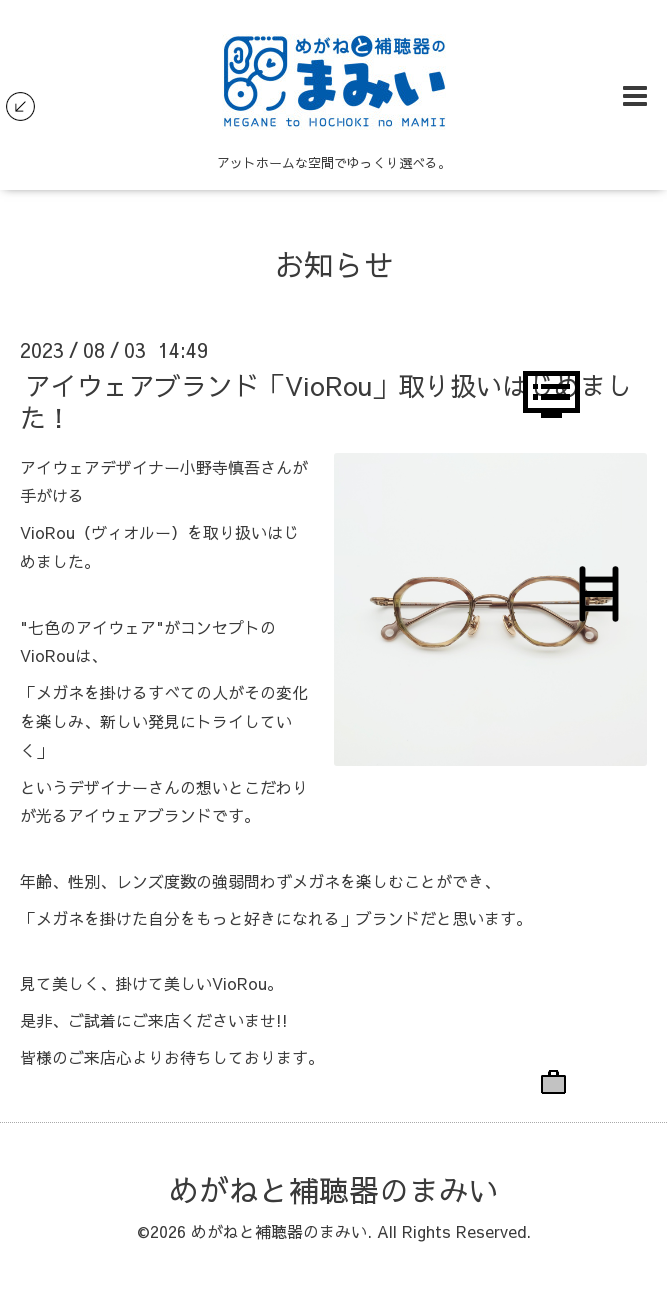 This screenshot has height=1316, width=667. Describe the element at coordinates (599, 594) in the screenshot. I see `access step-by-step instructions or tutorials` at that location.